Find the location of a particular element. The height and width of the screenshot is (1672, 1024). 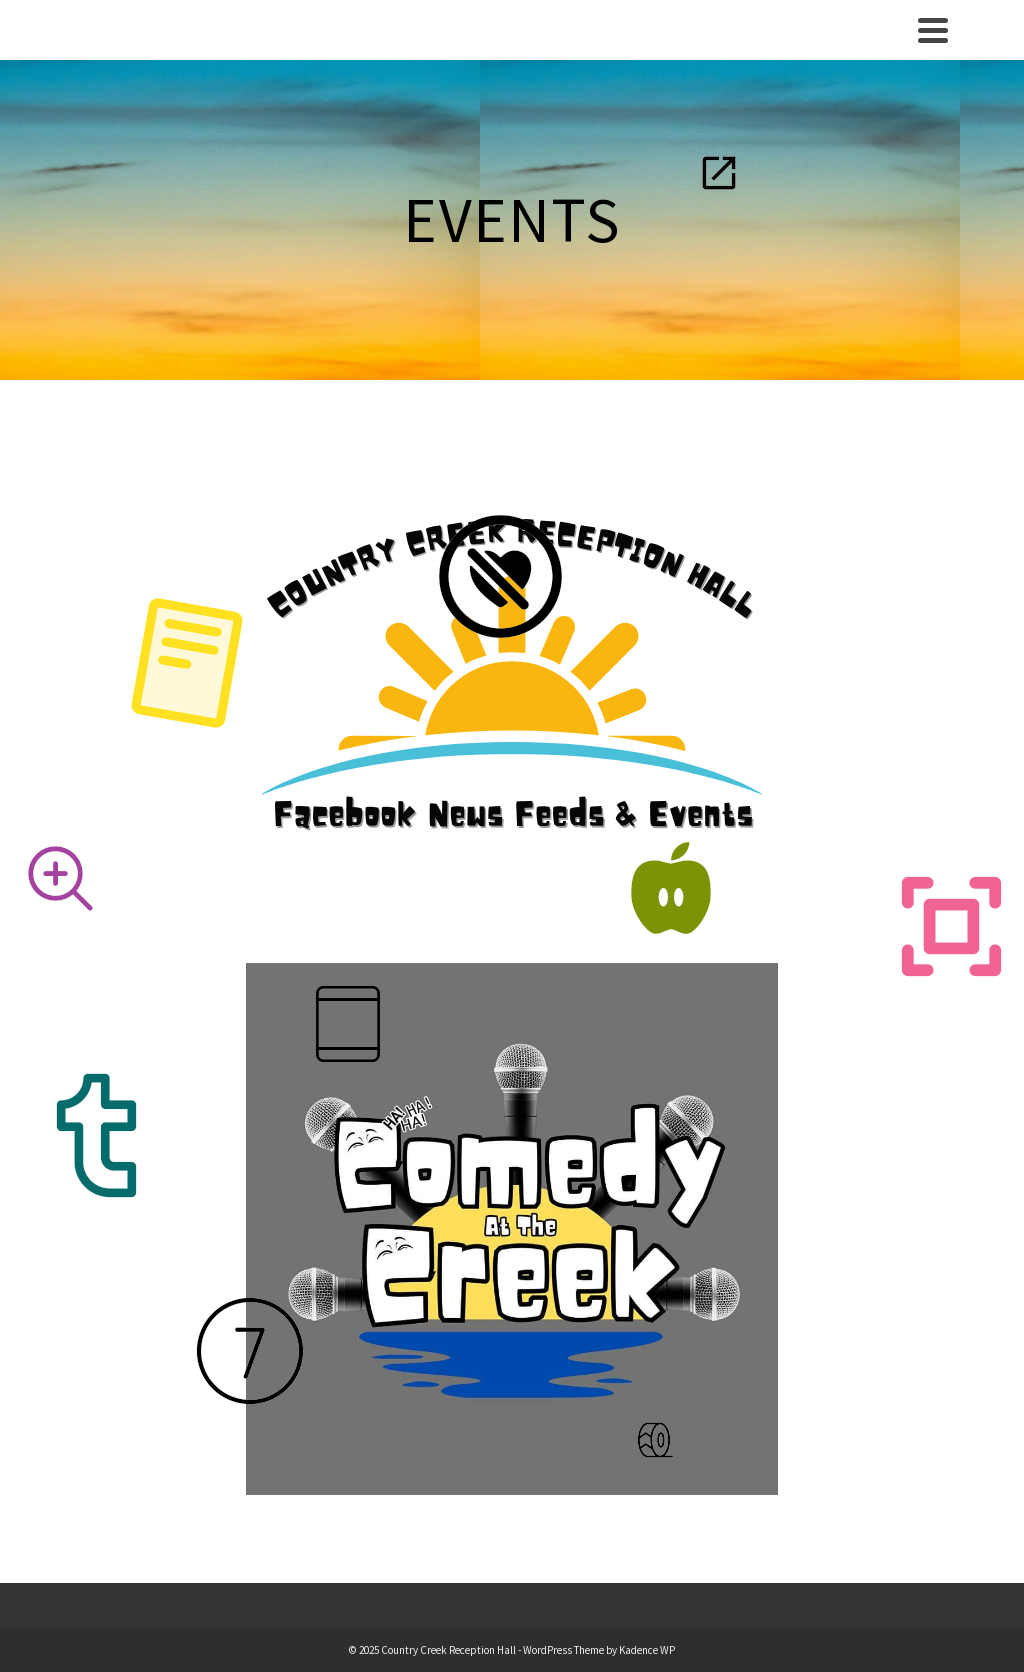

scan a QR code or barcode is located at coordinates (951, 926).